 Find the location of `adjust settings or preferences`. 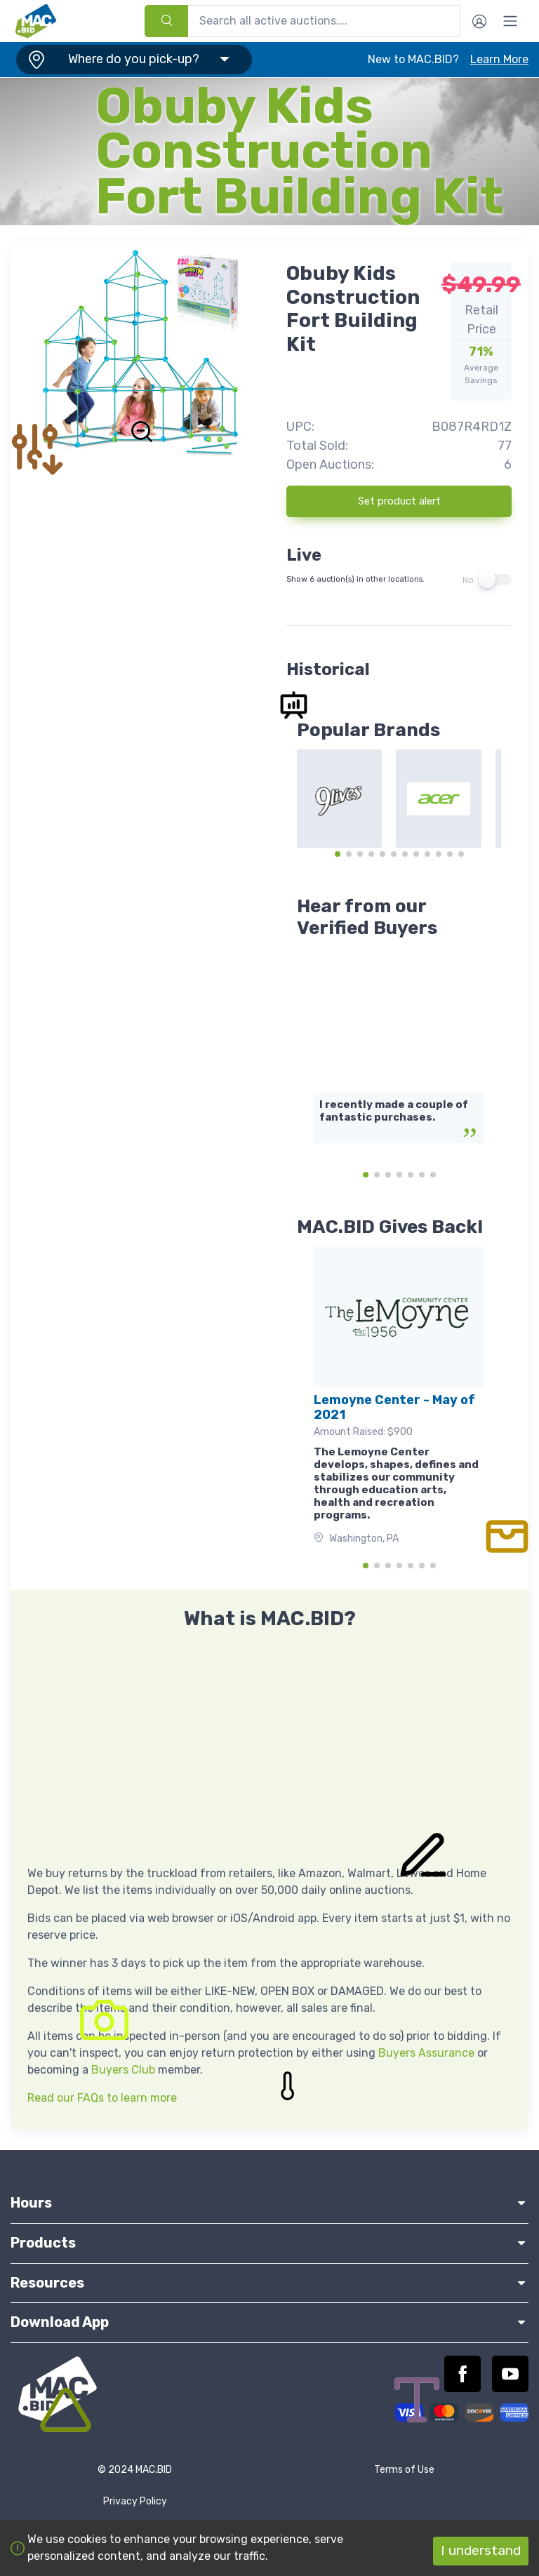

adjust settings or preferences is located at coordinates (34, 446).